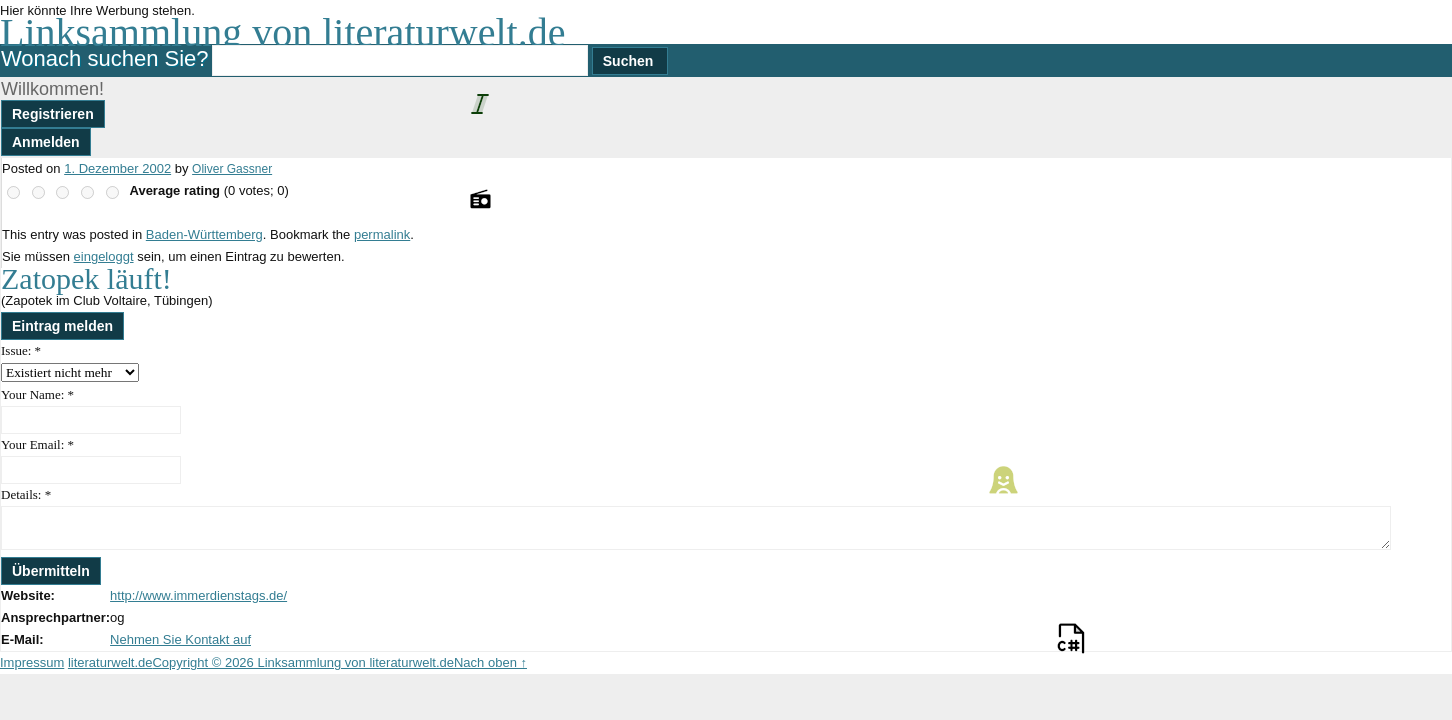 The height and width of the screenshot is (720, 1452). Describe the element at coordinates (1003, 481) in the screenshot. I see `indicates Linux operating system compatibility` at that location.